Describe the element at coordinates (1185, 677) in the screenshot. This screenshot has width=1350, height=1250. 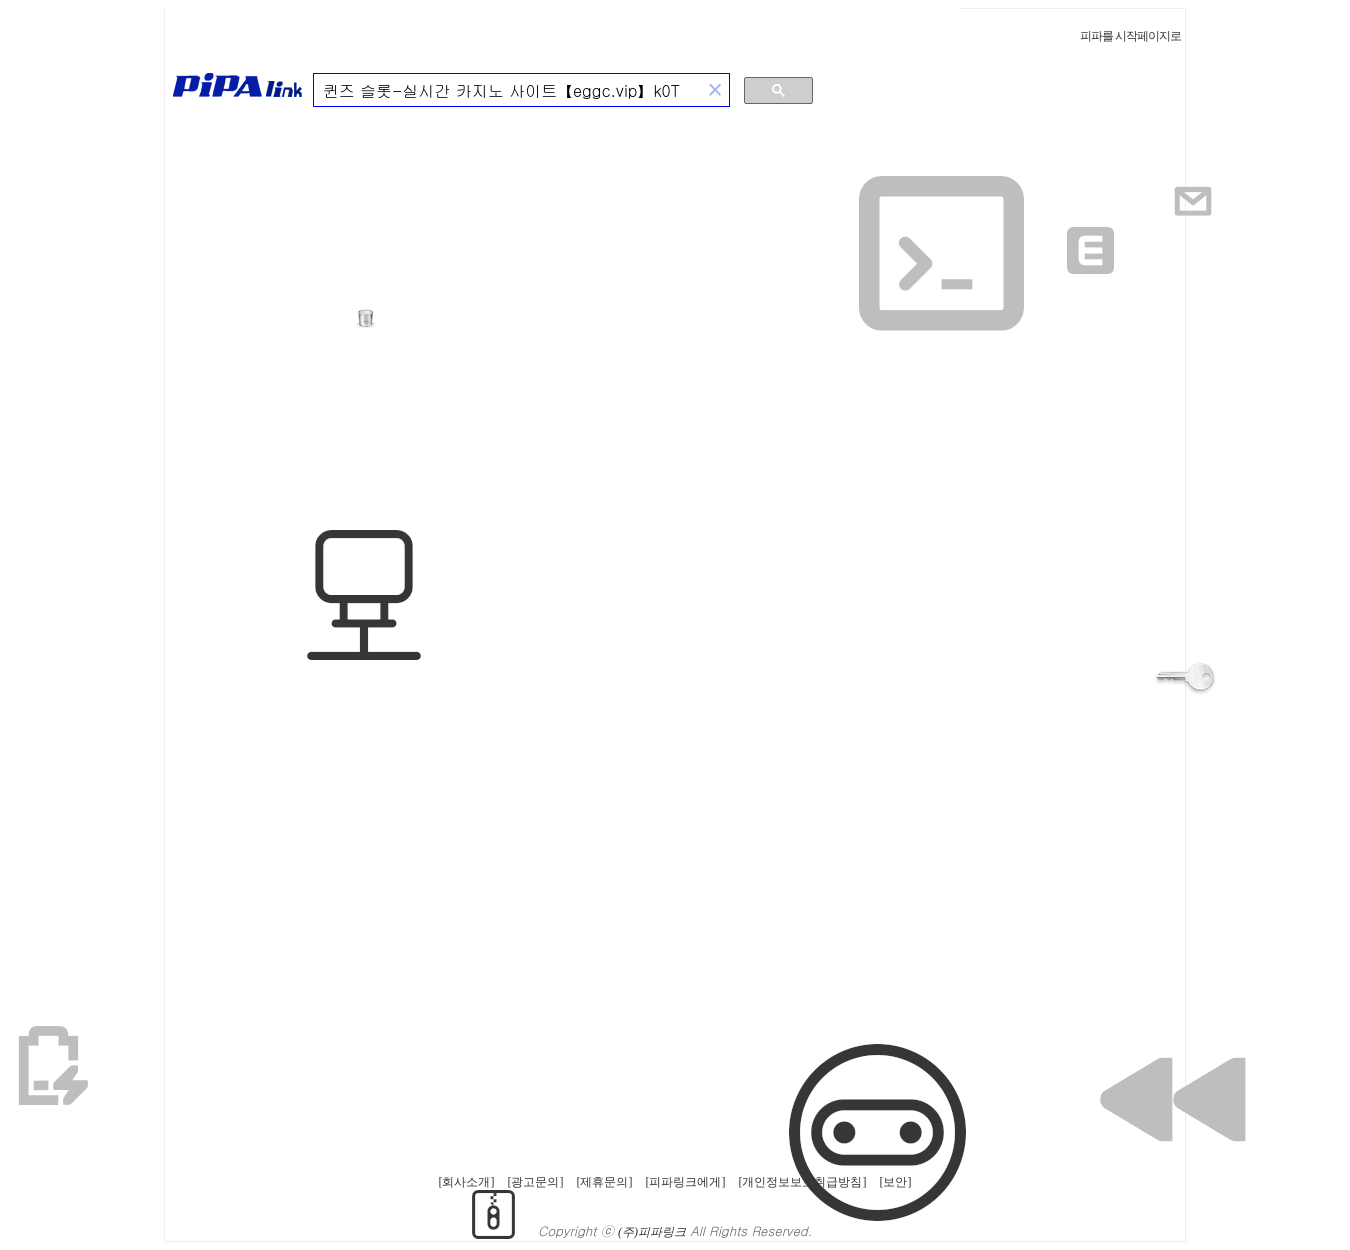
I see `enter password to continue` at that location.